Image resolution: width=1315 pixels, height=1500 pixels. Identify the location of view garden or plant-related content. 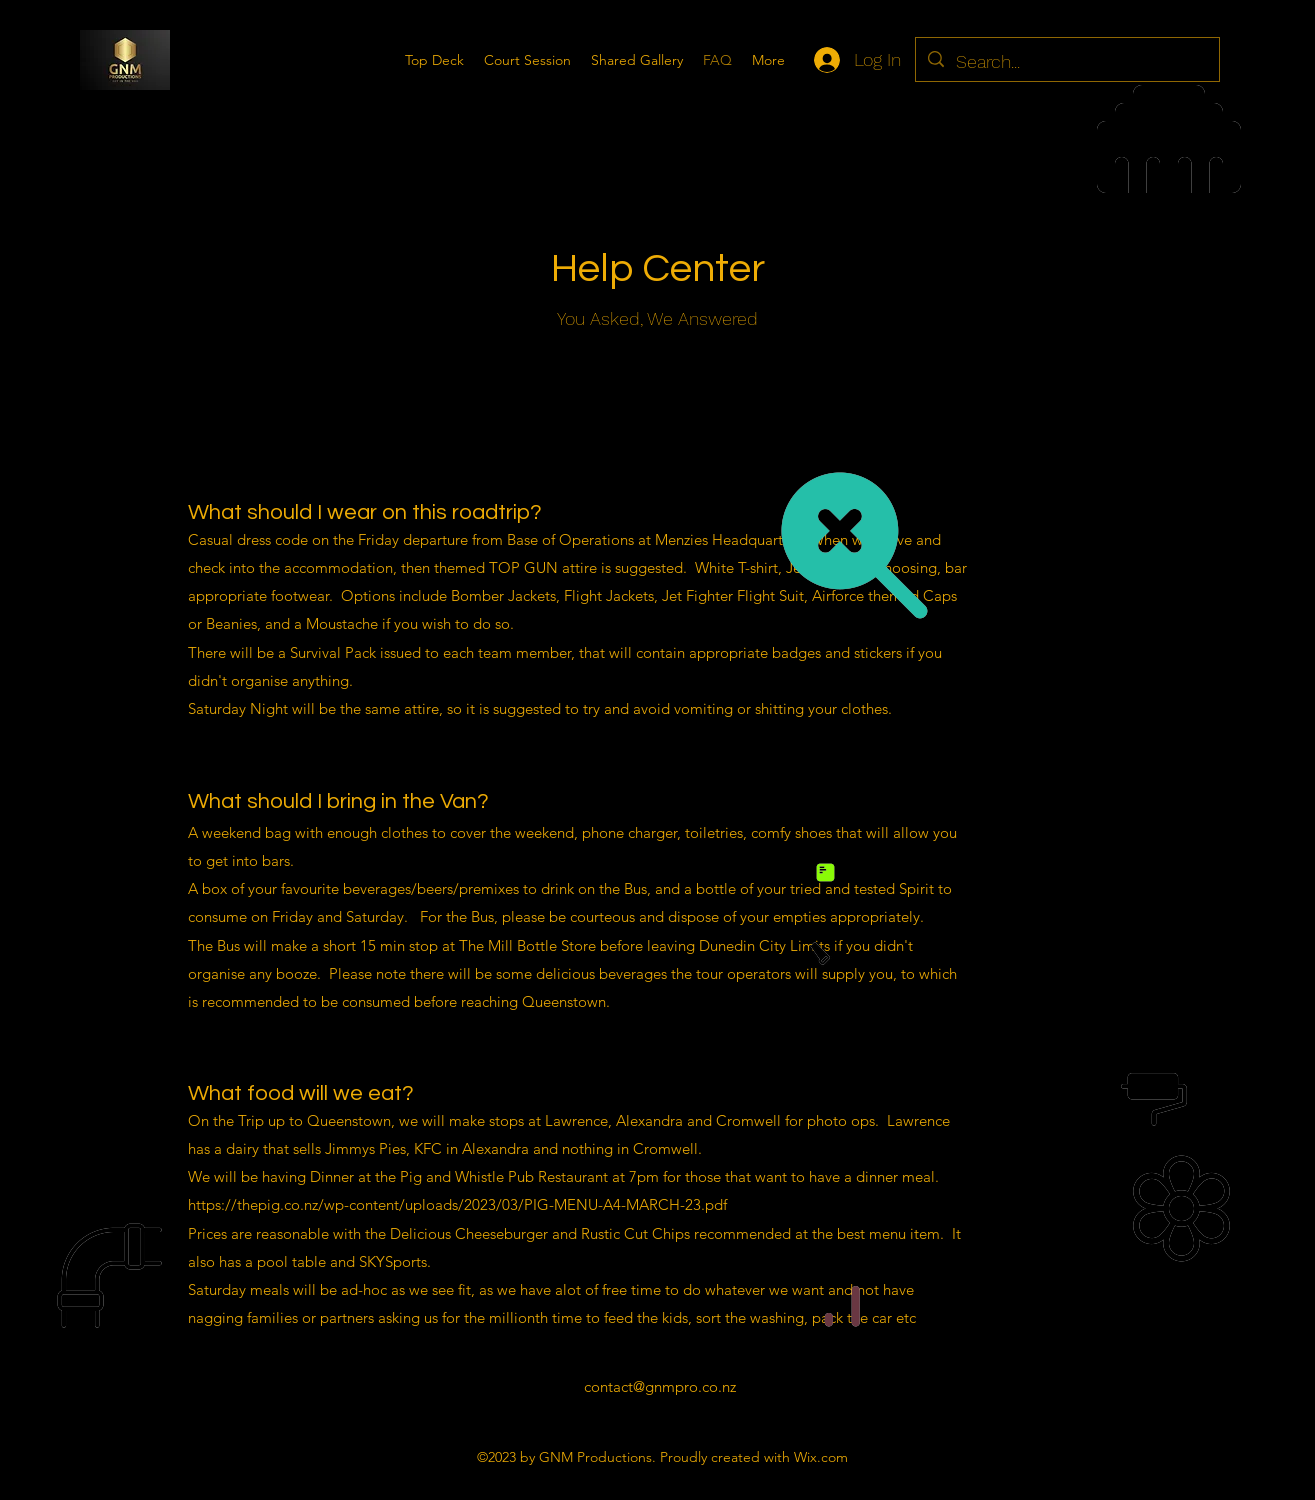
(1181, 1208).